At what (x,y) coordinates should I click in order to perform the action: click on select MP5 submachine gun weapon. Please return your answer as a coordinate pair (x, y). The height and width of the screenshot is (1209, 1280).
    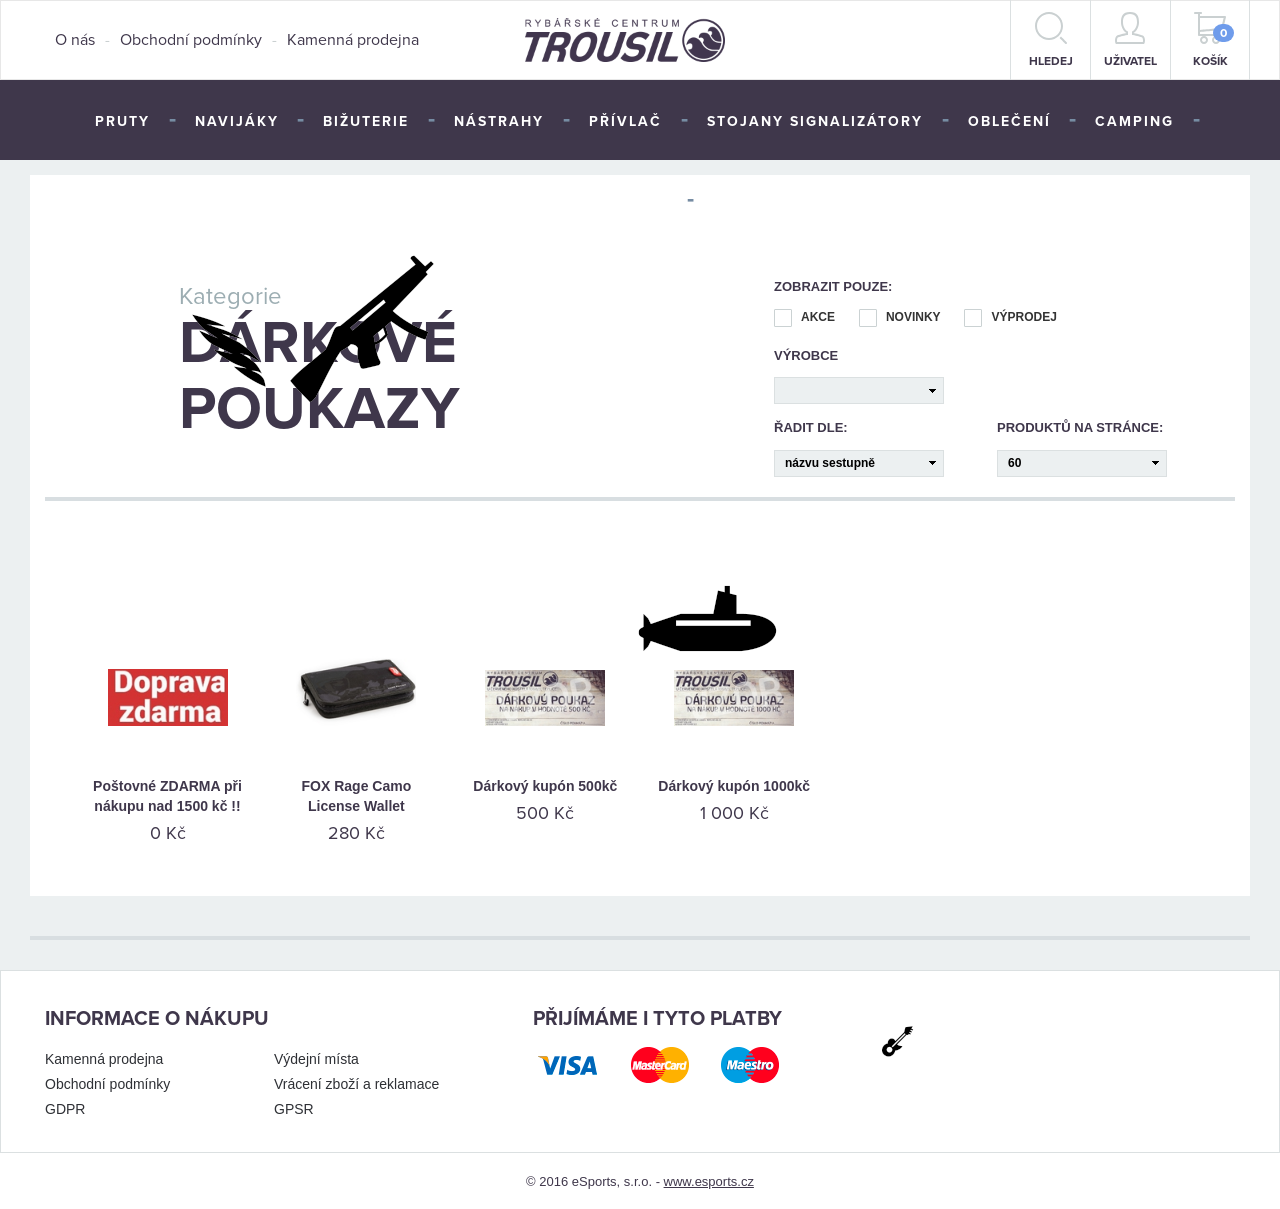
    Looking at the image, I should click on (361, 329).